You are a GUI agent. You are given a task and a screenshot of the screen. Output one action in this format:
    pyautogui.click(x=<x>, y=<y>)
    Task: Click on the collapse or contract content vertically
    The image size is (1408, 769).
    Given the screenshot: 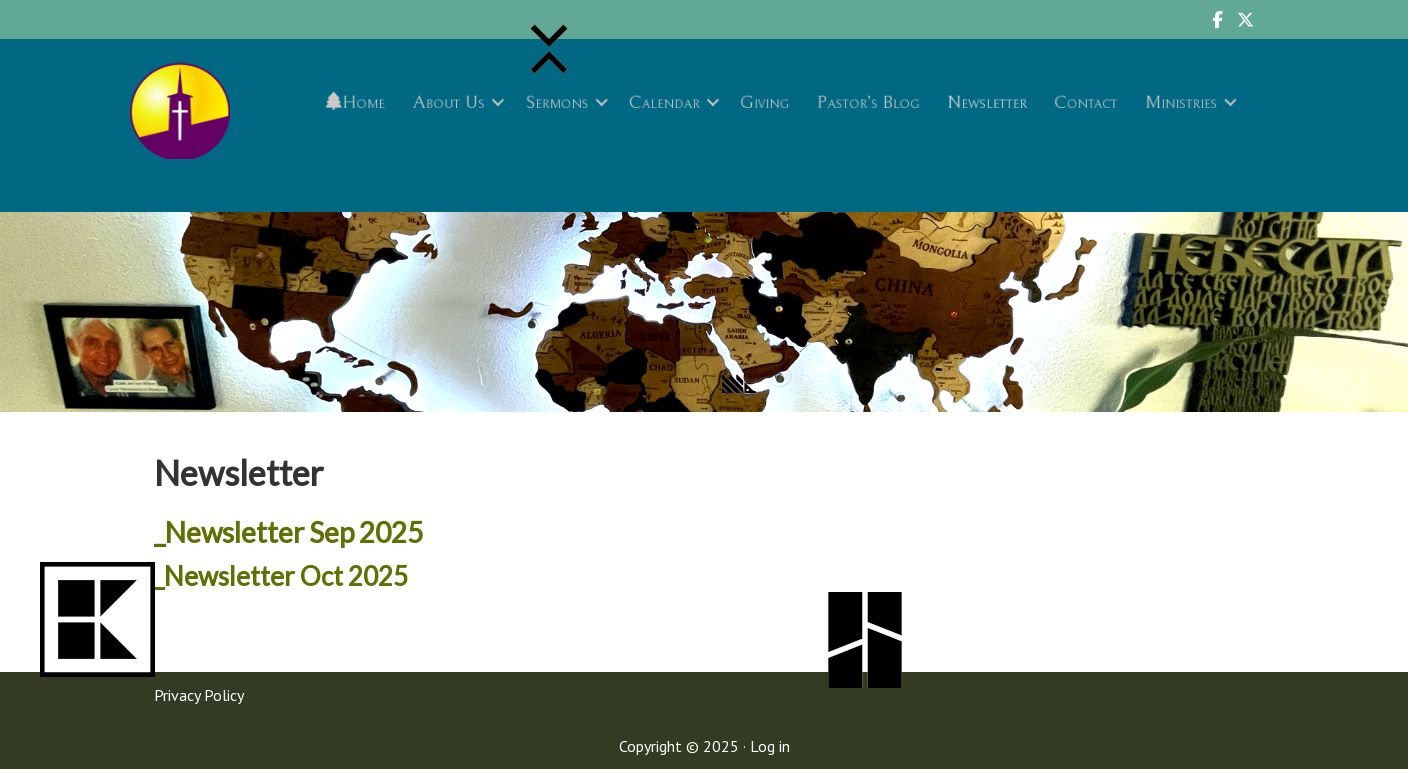 What is the action you would take?
    pyautogui.click(x=549, y=49)
    